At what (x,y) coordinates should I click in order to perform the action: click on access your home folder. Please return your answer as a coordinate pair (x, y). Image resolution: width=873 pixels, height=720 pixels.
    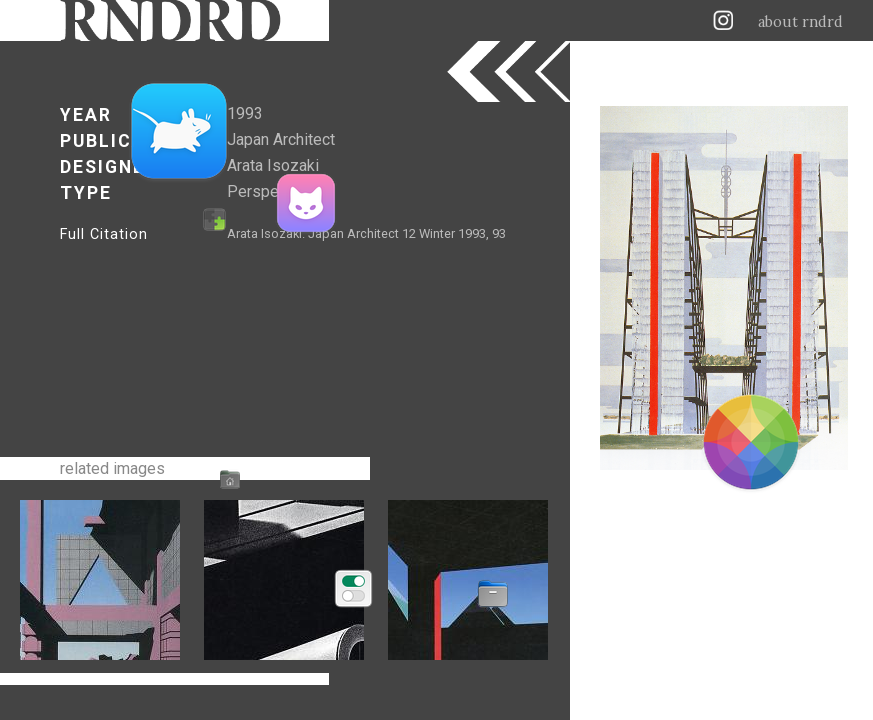
    Looking at the image, I should click on (230, 479).